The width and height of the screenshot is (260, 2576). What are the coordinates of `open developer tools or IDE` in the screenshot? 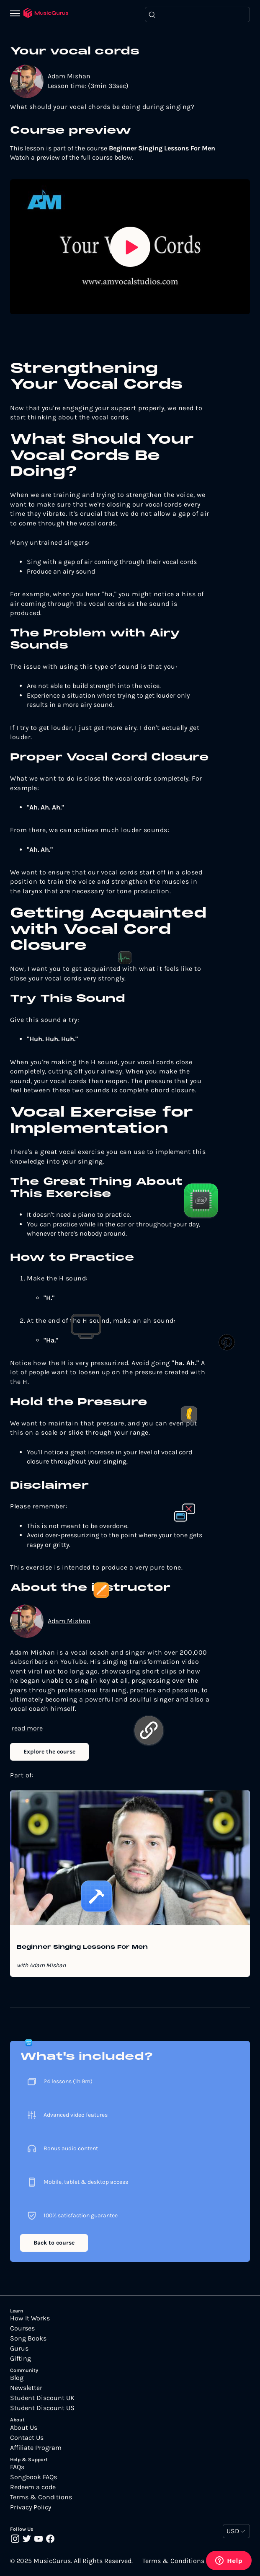 It's located at (96, 1896).